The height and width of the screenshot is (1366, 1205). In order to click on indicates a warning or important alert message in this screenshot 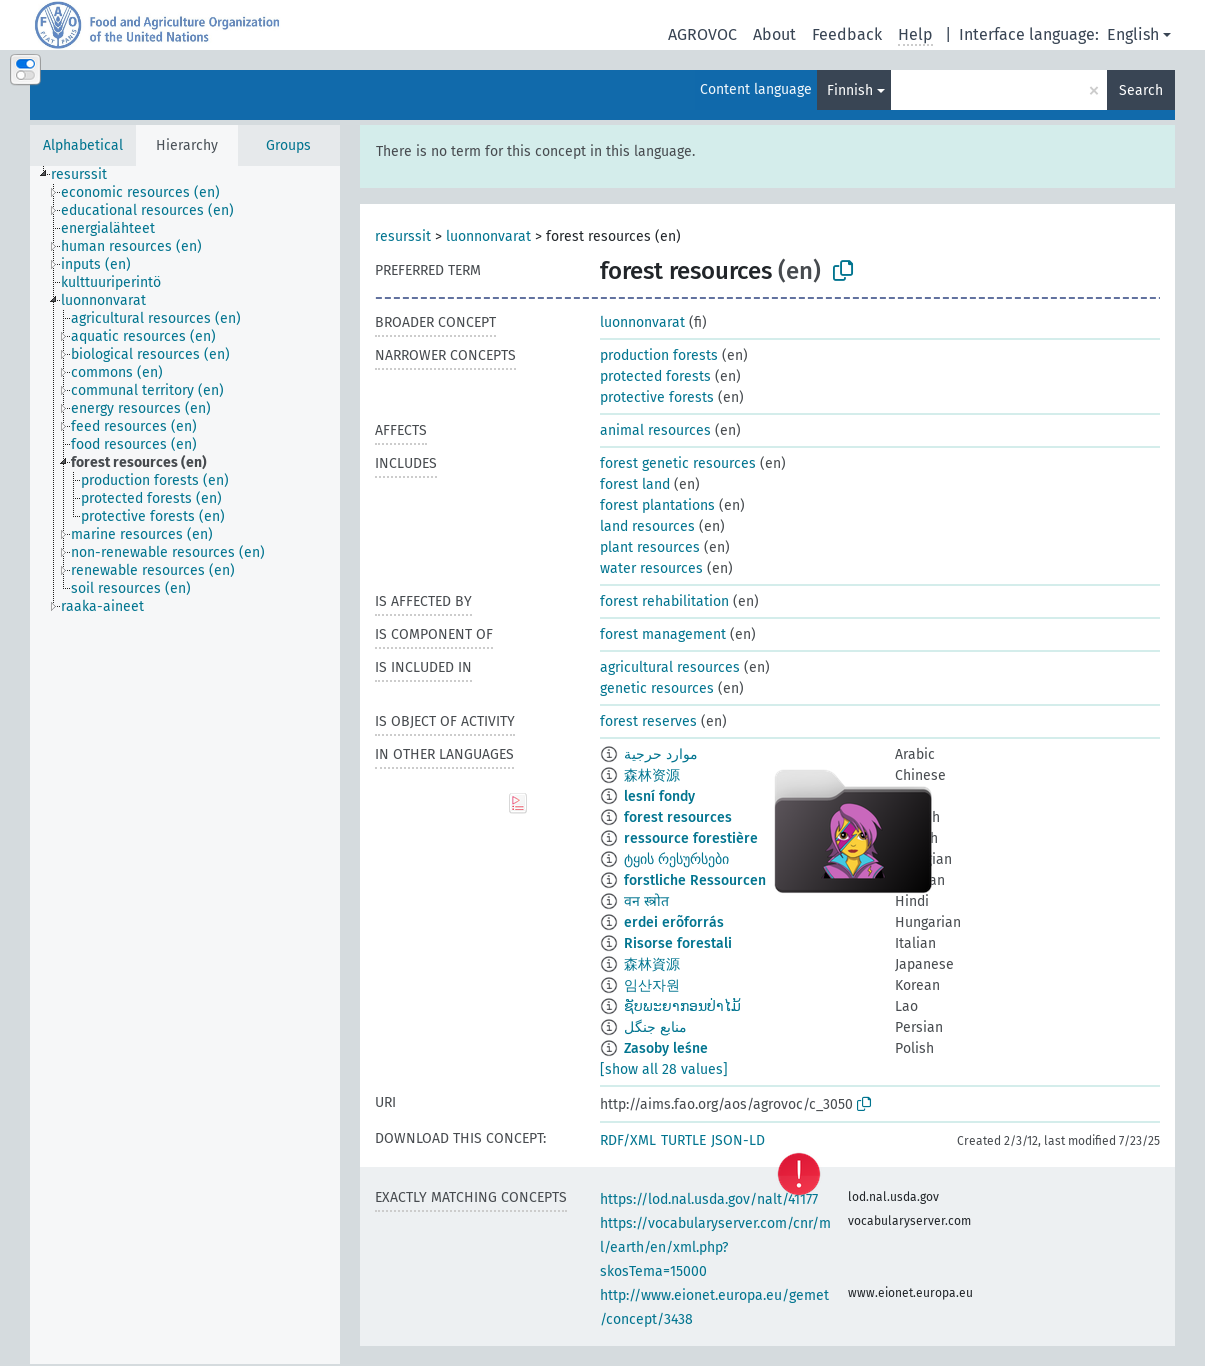, I will do `click(799, 1174)`.